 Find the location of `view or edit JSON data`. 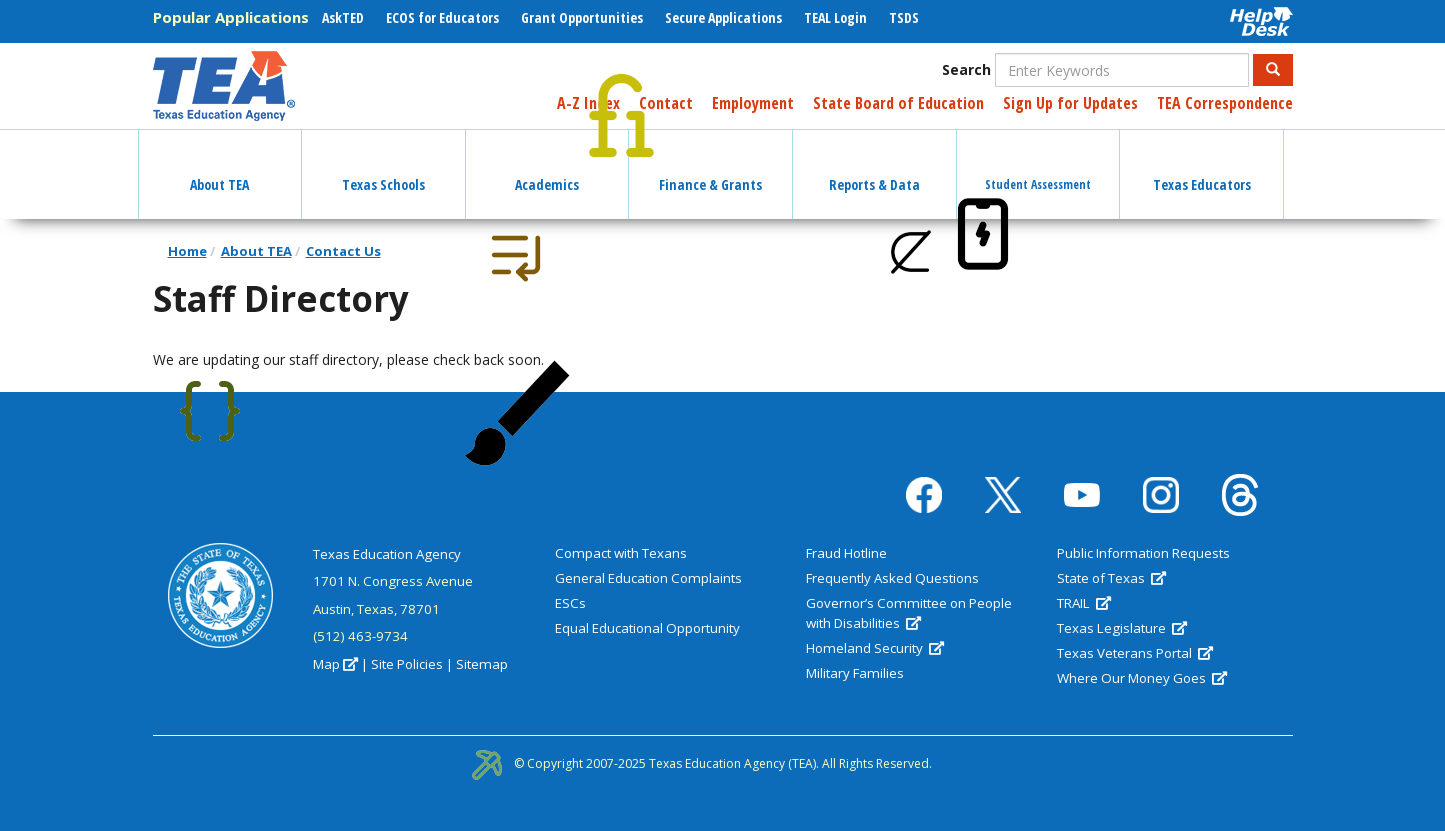

view or edit JSON data is located at coordinates (210, 411).